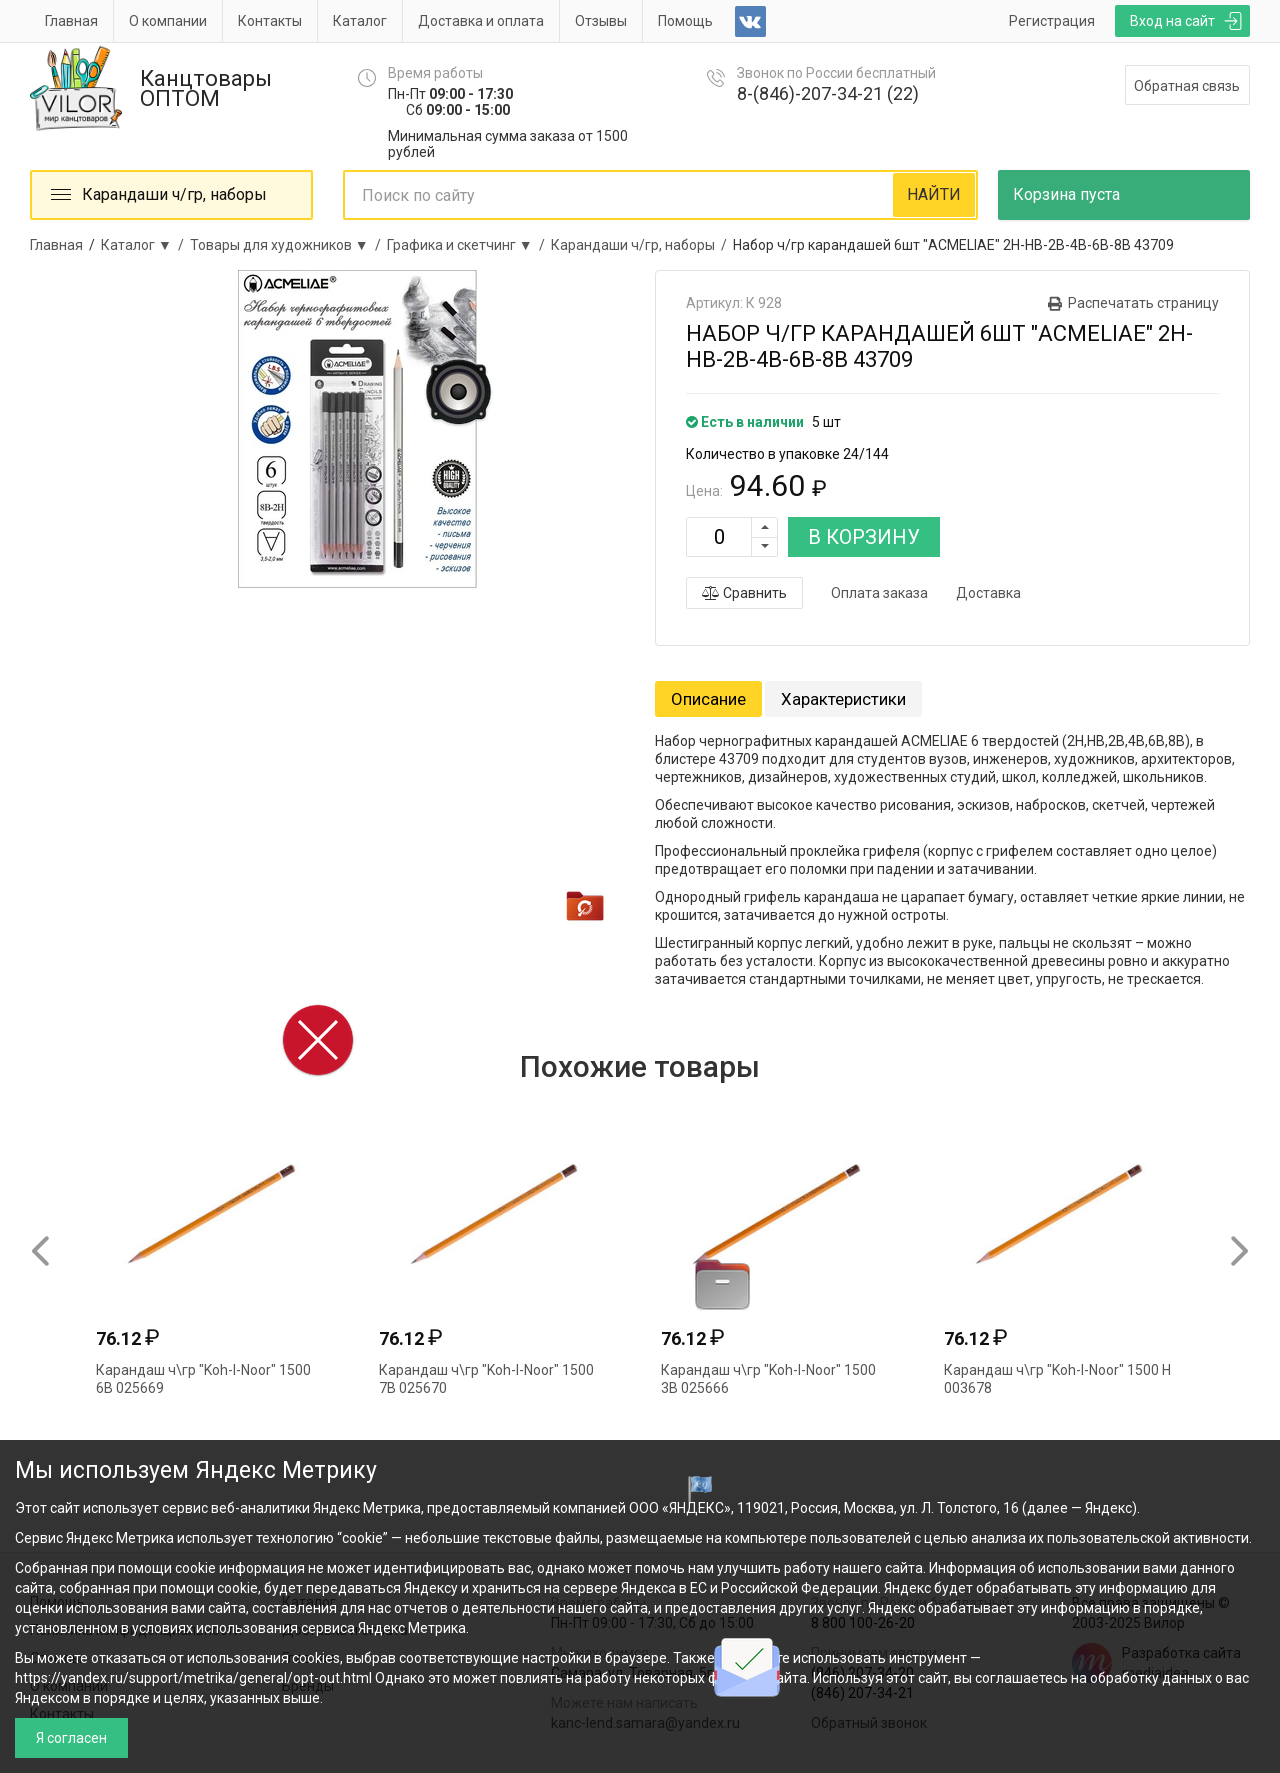  What do you see at coordinates (722, 1284) in the screenshot?
I see `open the file manager application` at bounding box center [722, 1284].